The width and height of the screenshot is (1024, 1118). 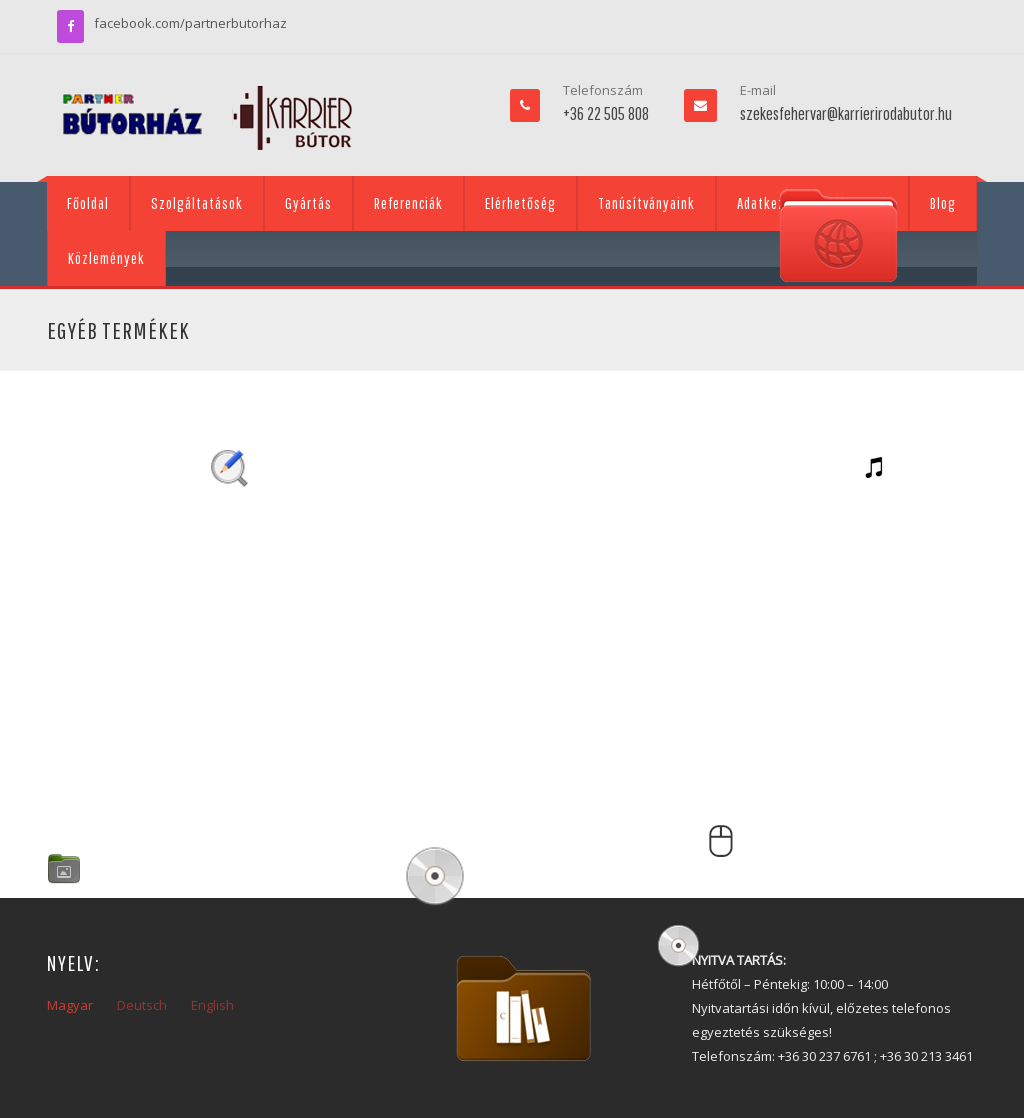 I want to click on open your calibre ebook library folder, so click(x=523, y=1012).